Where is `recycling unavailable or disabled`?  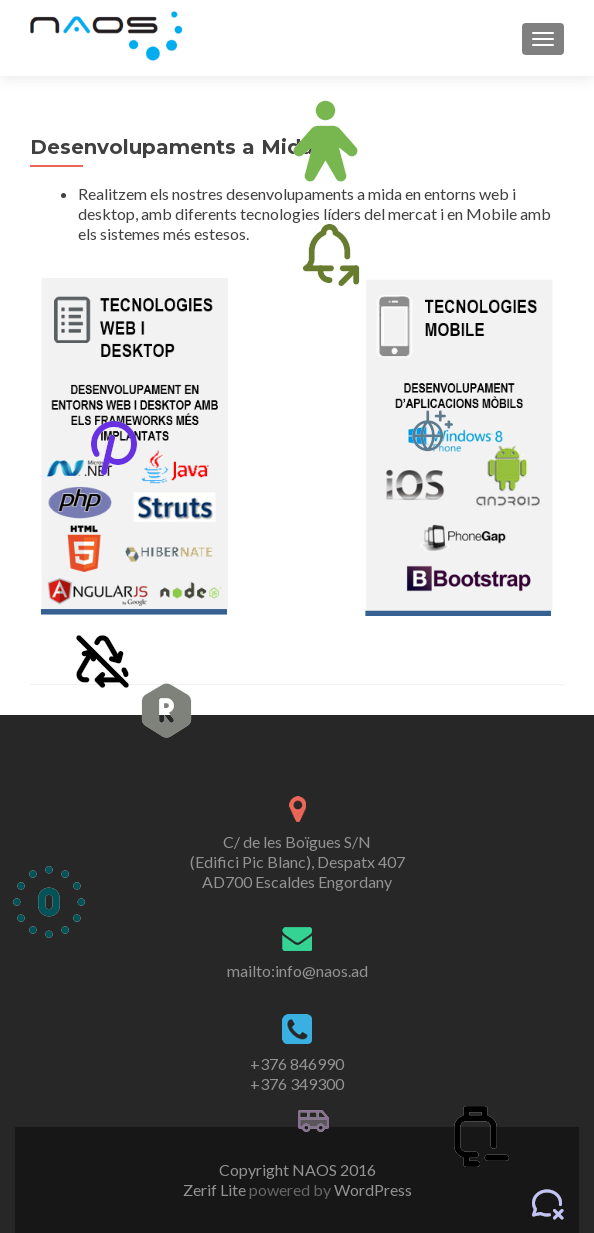 recycling unavailable or disabled is located at coordinates (102, 661).